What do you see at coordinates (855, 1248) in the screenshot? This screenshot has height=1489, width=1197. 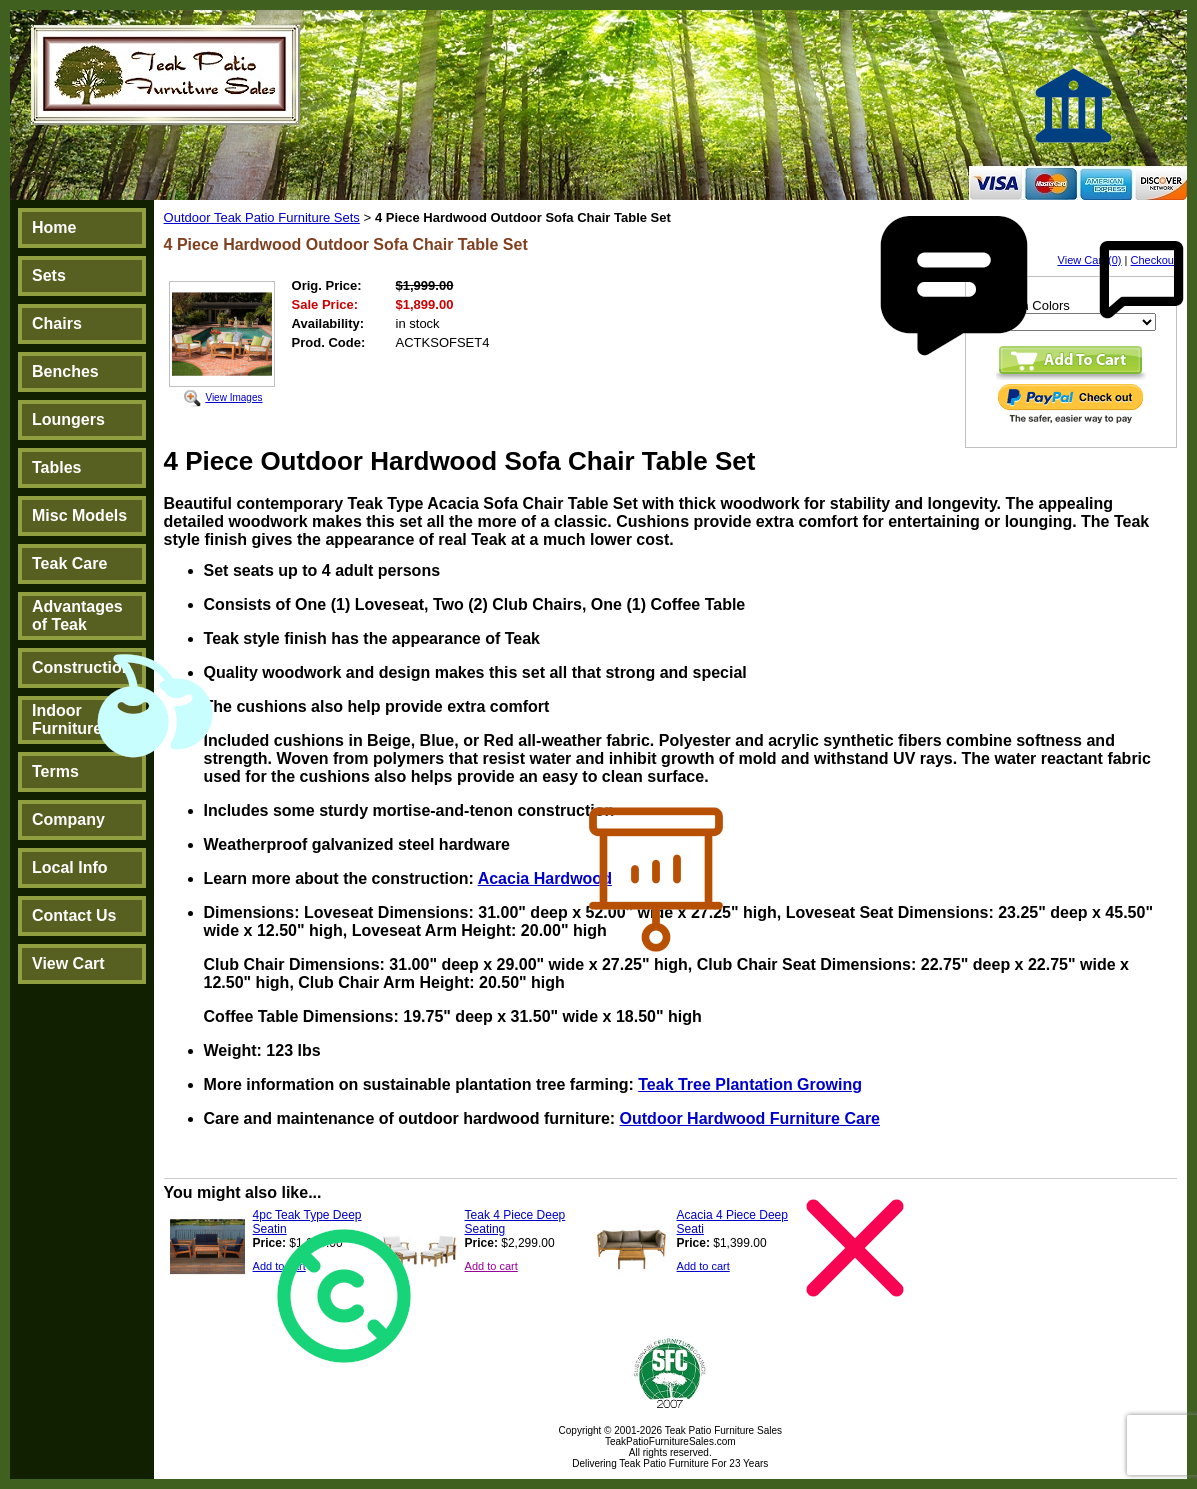 I see `close the current window or dialog` at bounding box center [855, 1248].